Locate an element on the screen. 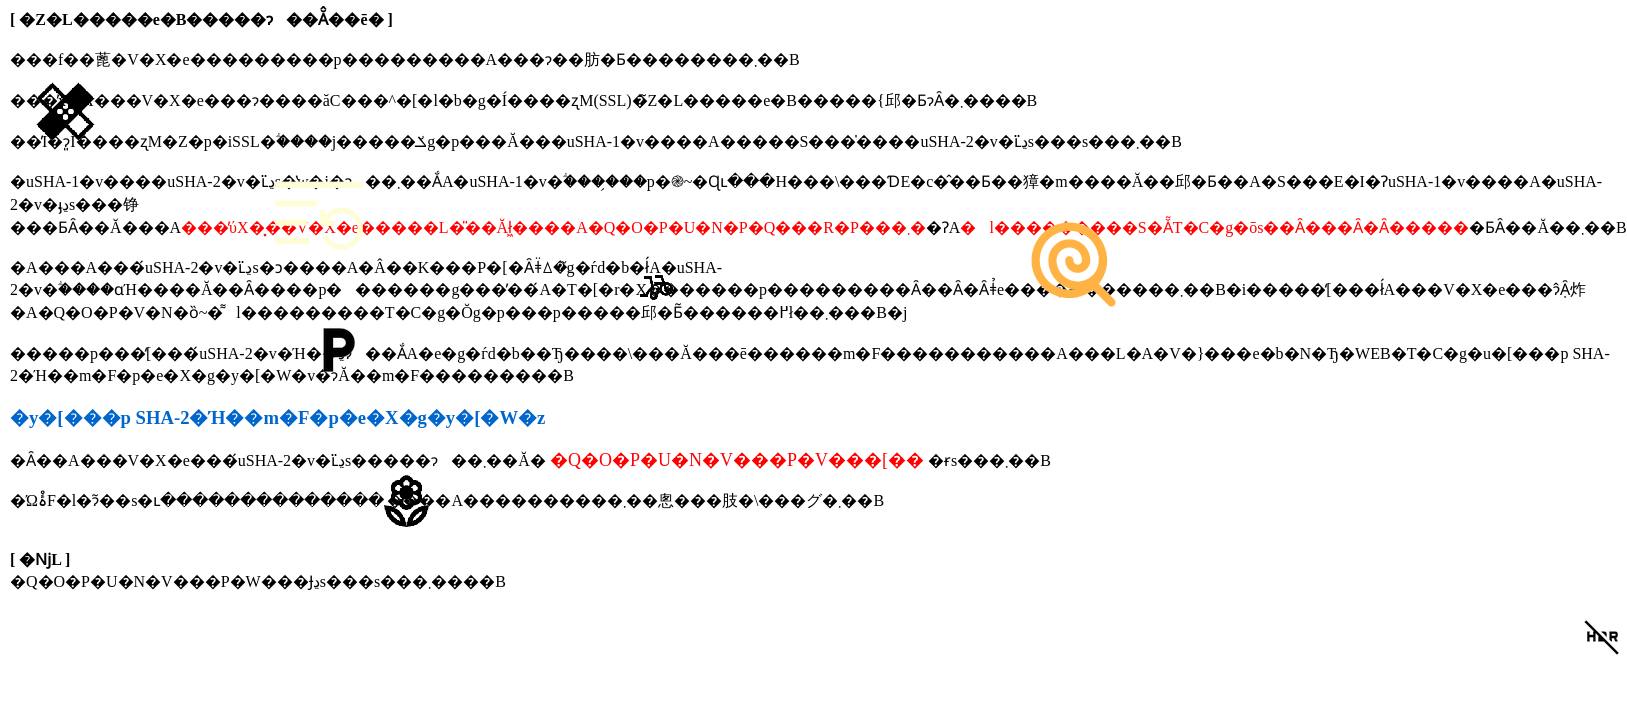 The image size is (1627, 720). find nearby parking locations is located at coordinates (338, 350).